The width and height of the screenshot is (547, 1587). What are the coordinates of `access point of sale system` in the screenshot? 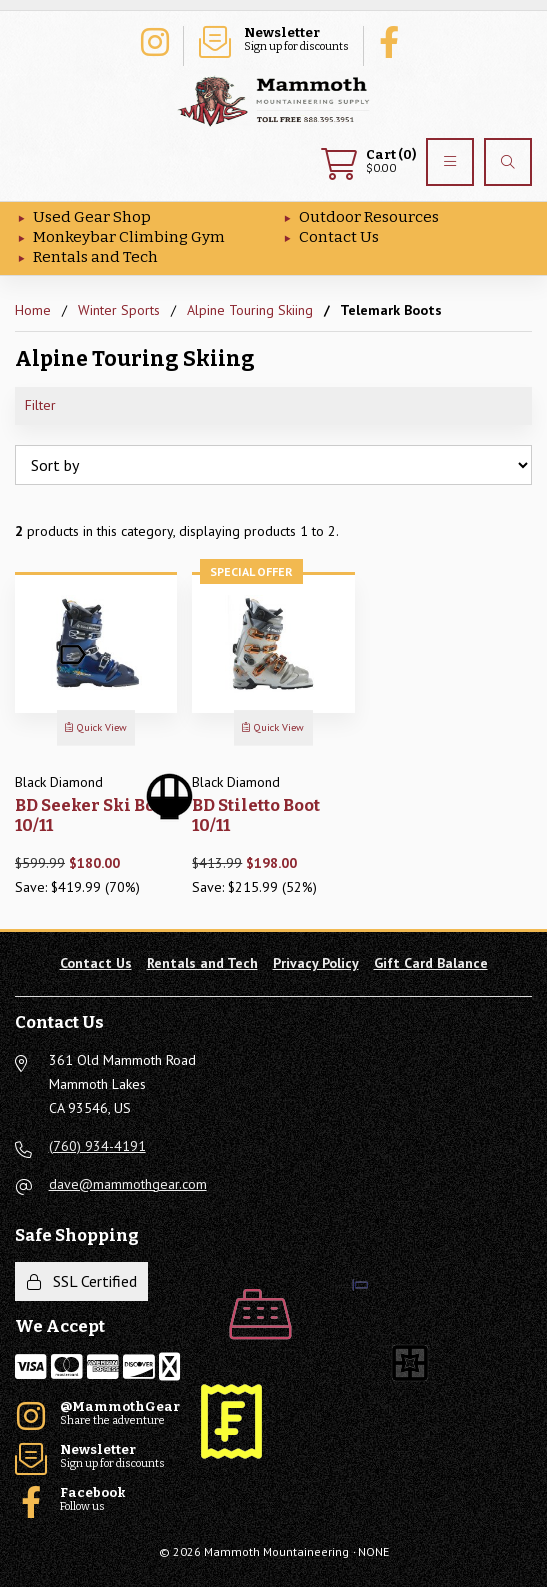 It's located at (260, 1317).